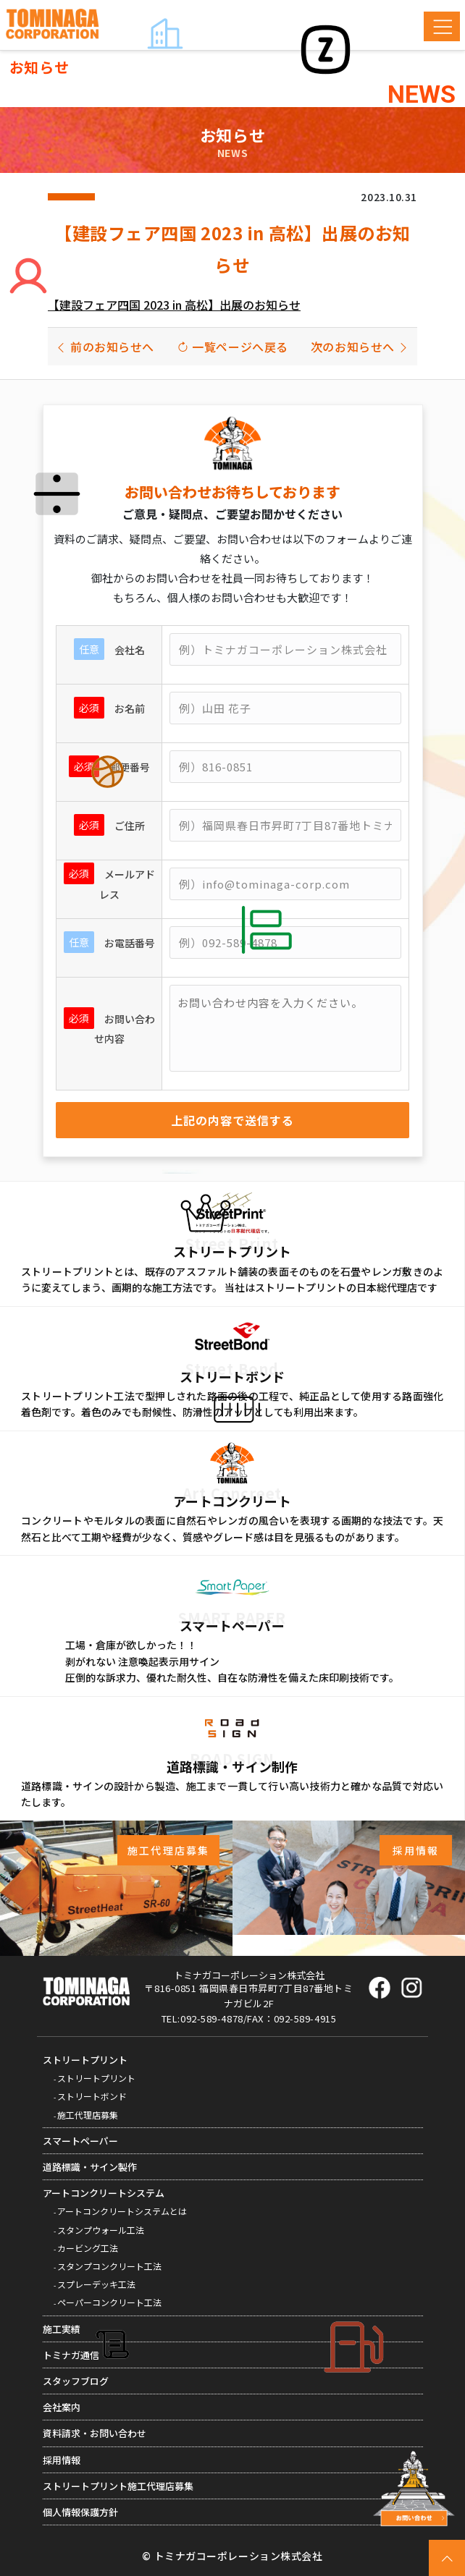  What do you see at coordinates (28, 276) in the screenshot?
I see `view your profile` at bounding box center [28, 276].